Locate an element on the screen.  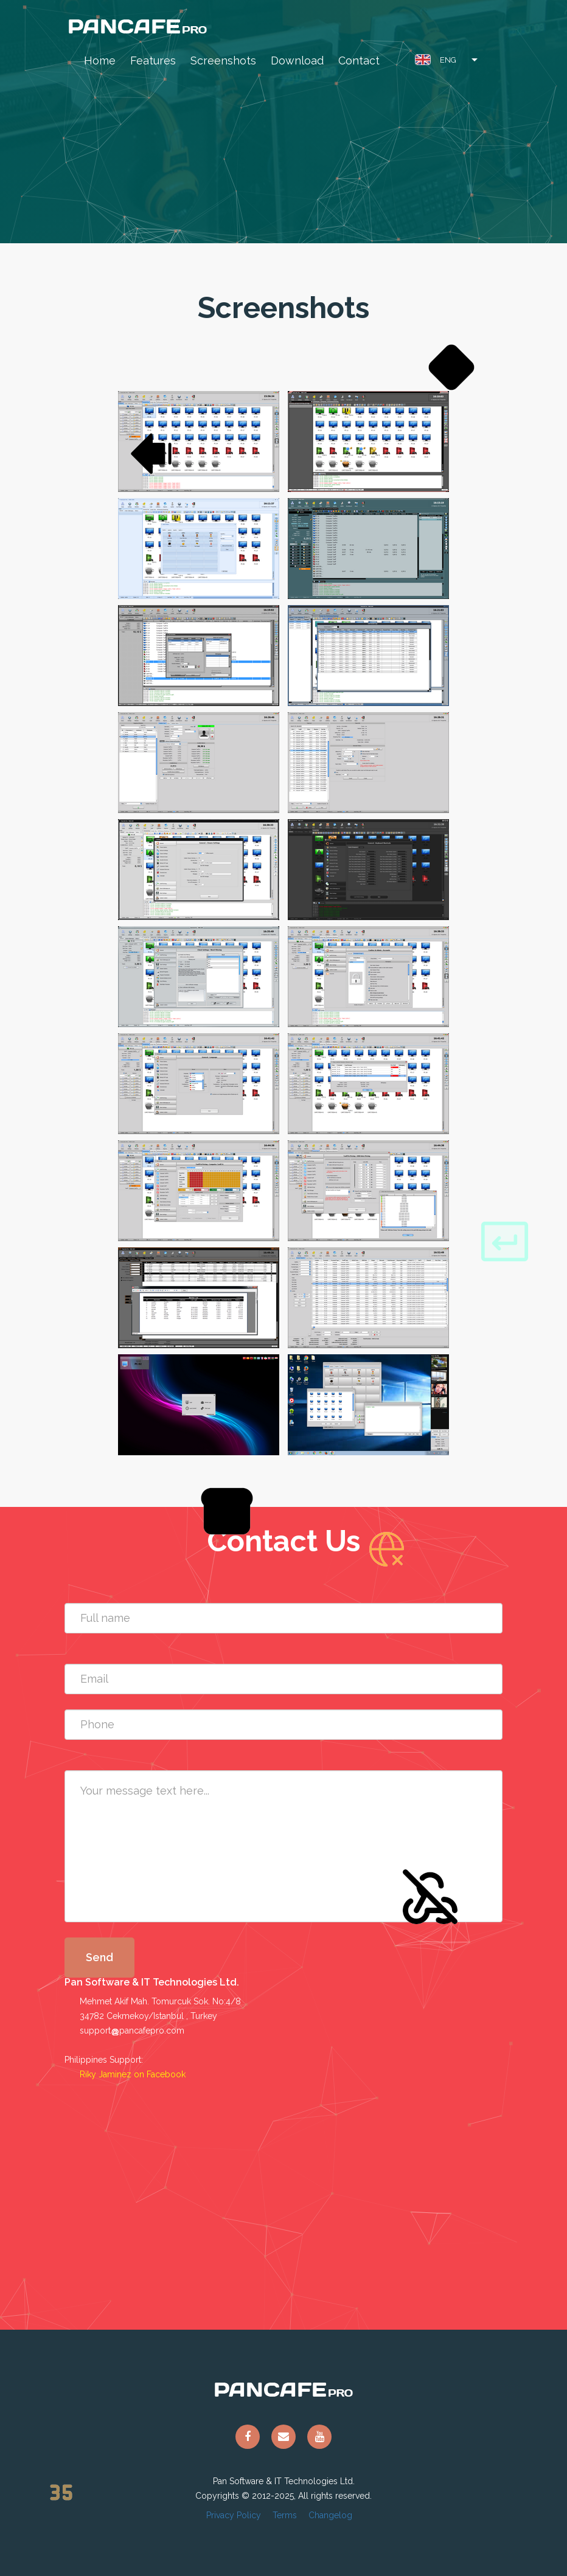
no internet connection is located at coordinates (386, 1549).